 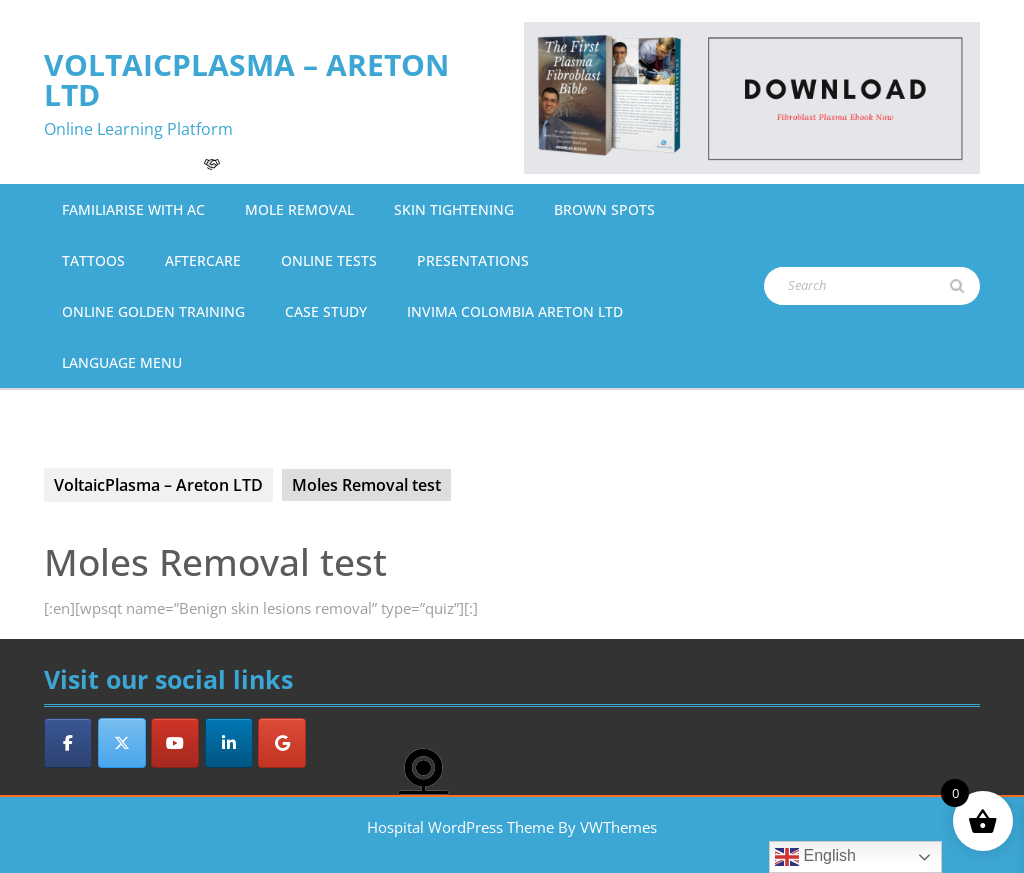 I want to click on indicates a partnership or collaboration feature, so click(x=212, y=164).